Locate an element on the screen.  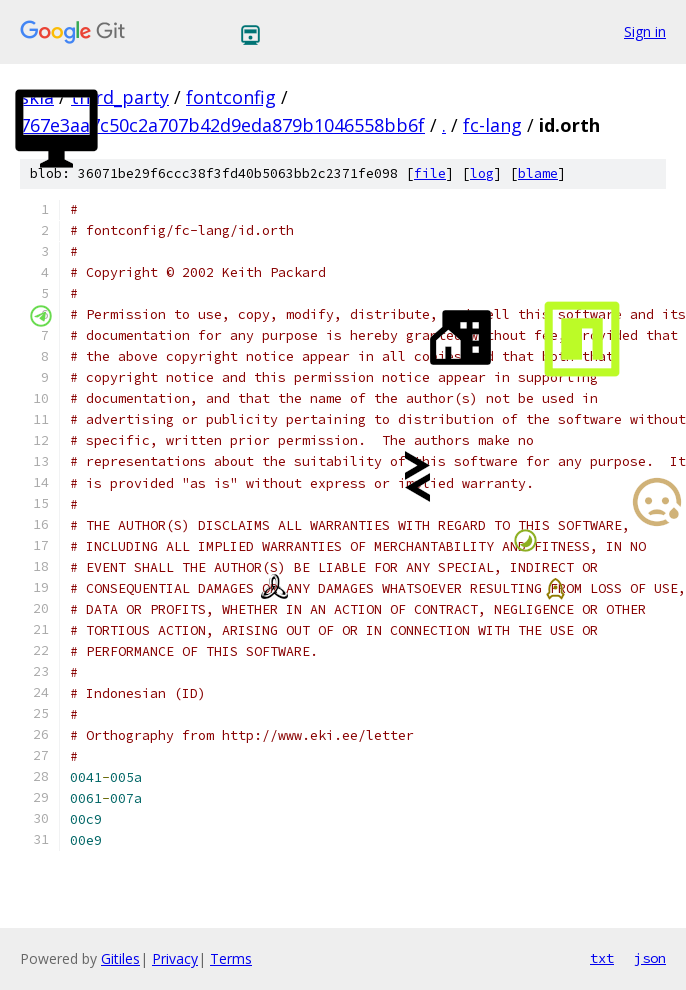
playcanvas game engine logo is located at coordinates (417, 476).